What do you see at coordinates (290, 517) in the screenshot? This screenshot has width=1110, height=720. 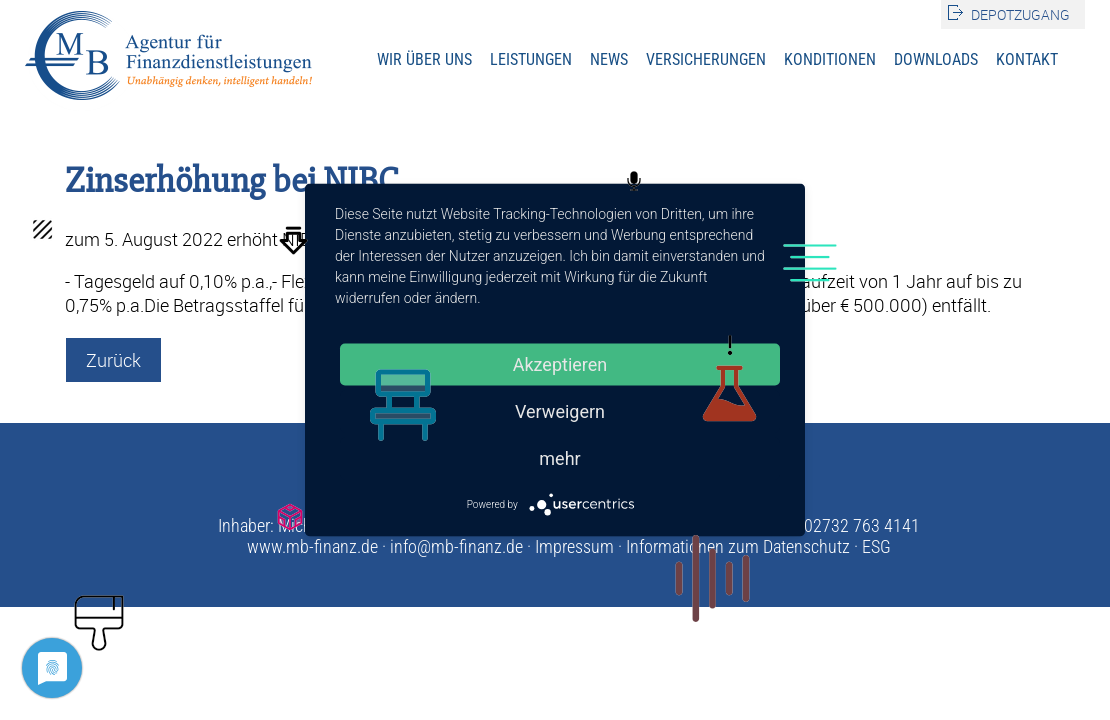 I see `open codesandbox development environment` at bounding box center [290, 517].